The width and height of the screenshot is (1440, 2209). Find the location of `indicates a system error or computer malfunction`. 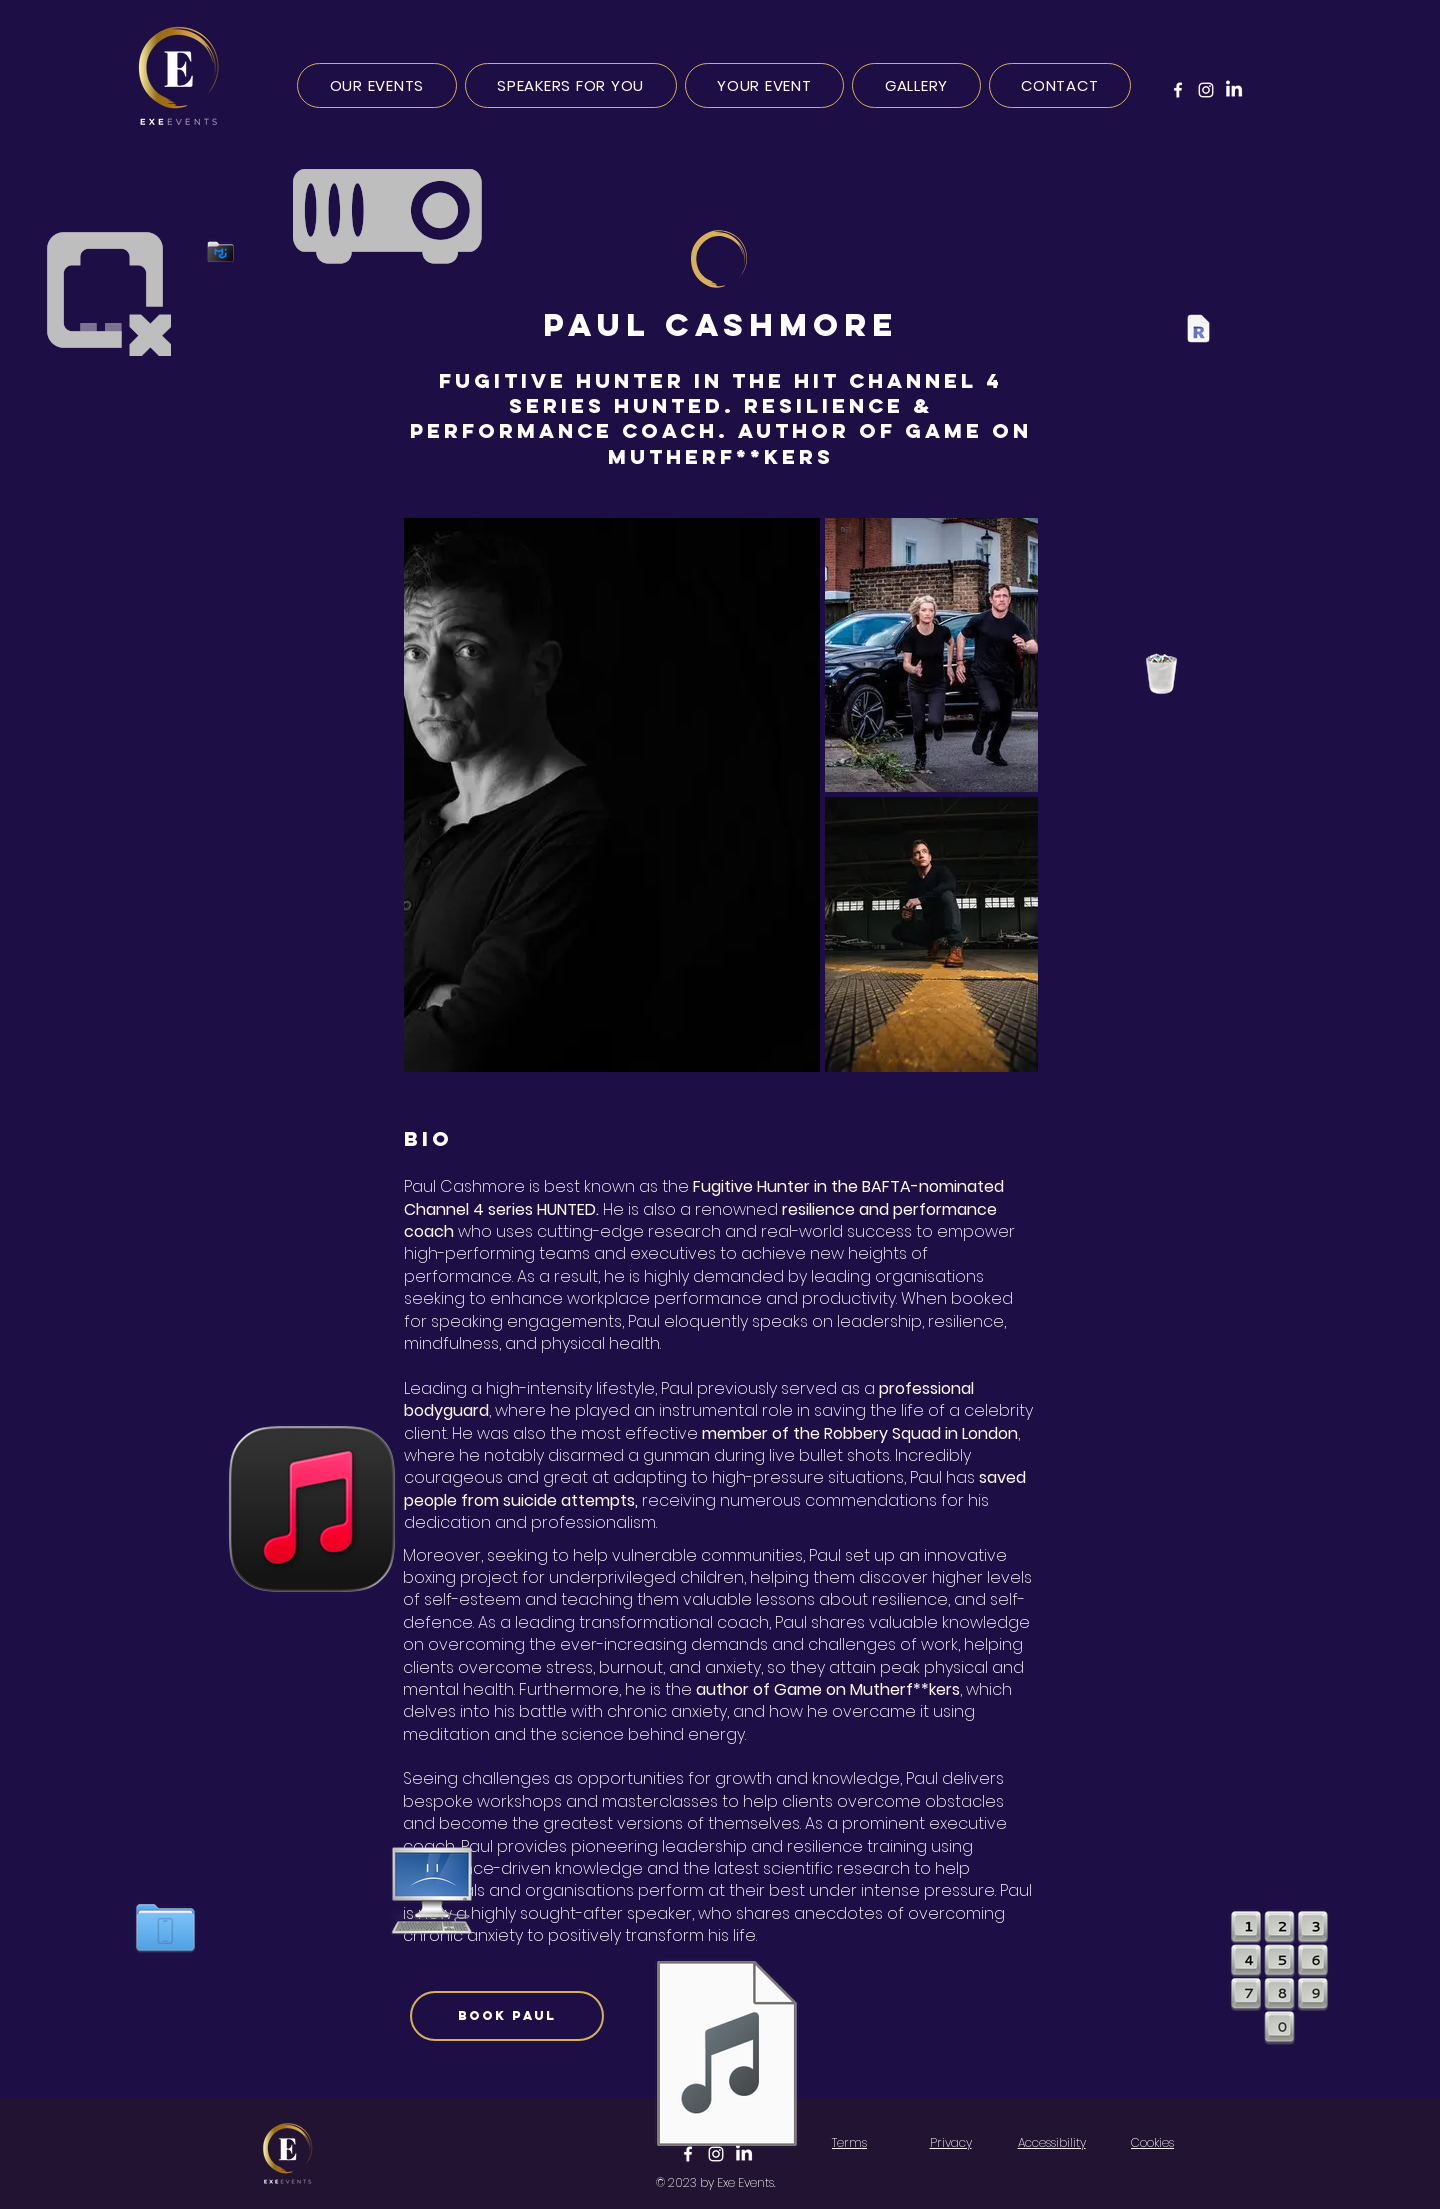

indicates a system error or computer malfunction is located at coordinates (432, 1892).